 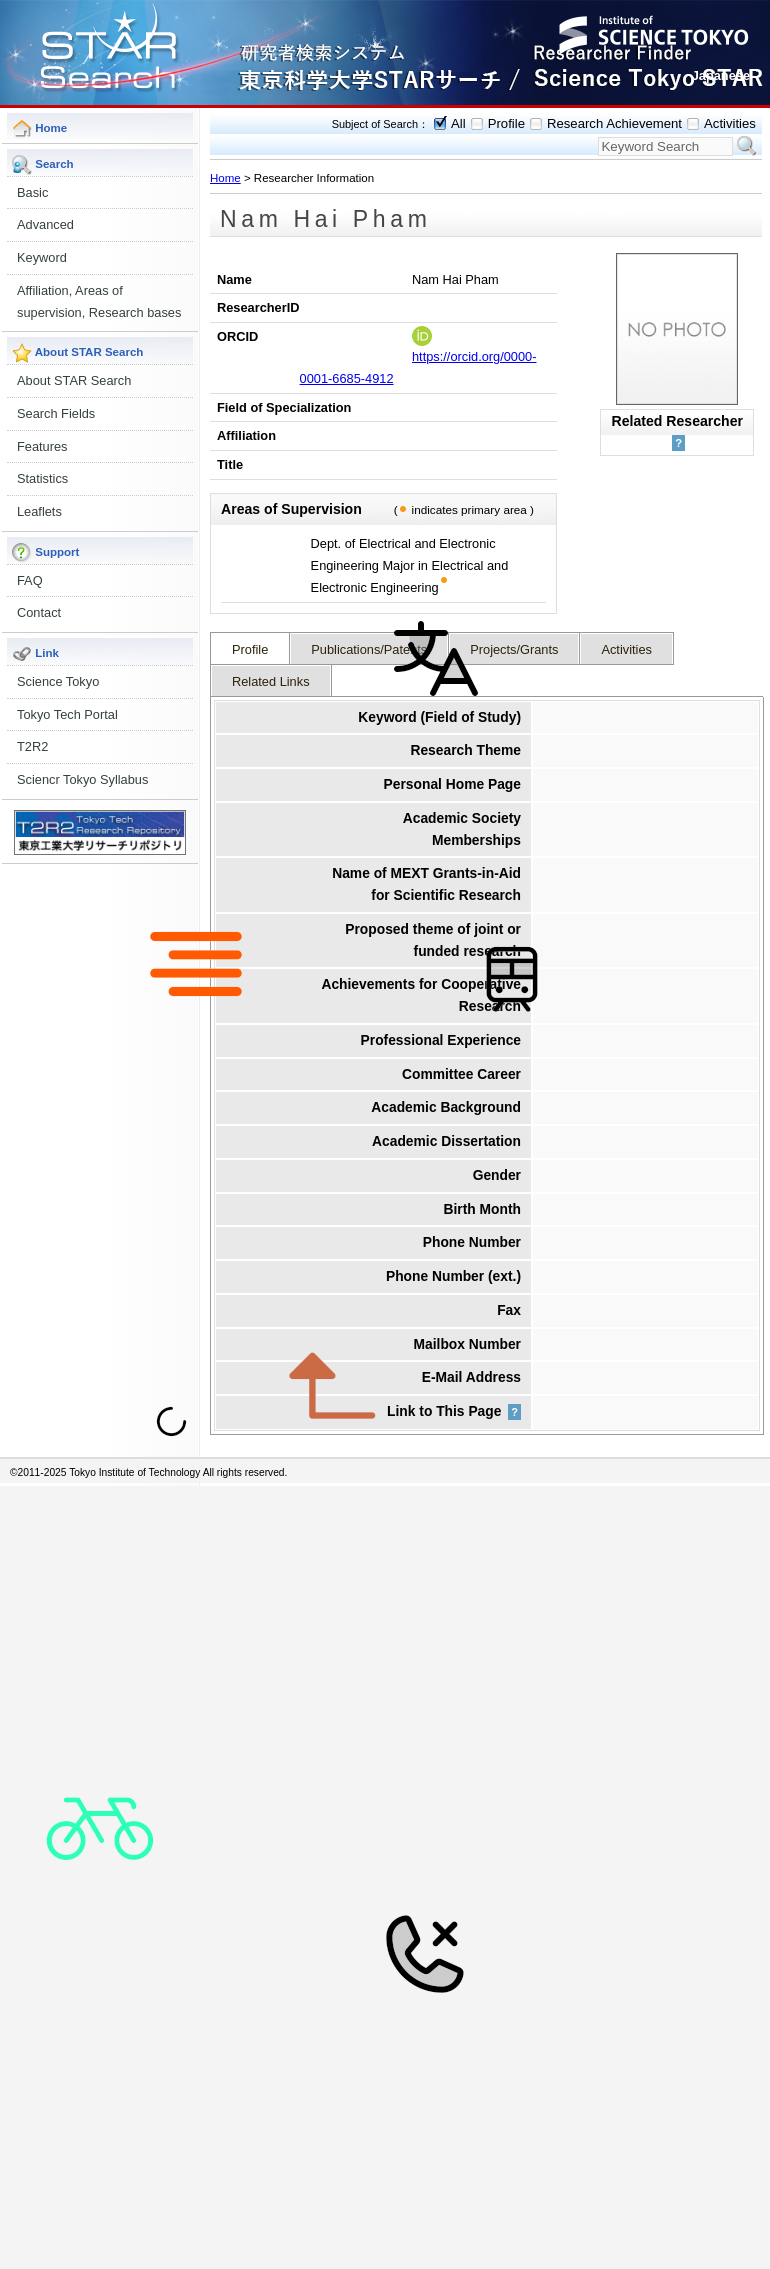 I want to click on loading content in progress, so click(x=171, y=1421).